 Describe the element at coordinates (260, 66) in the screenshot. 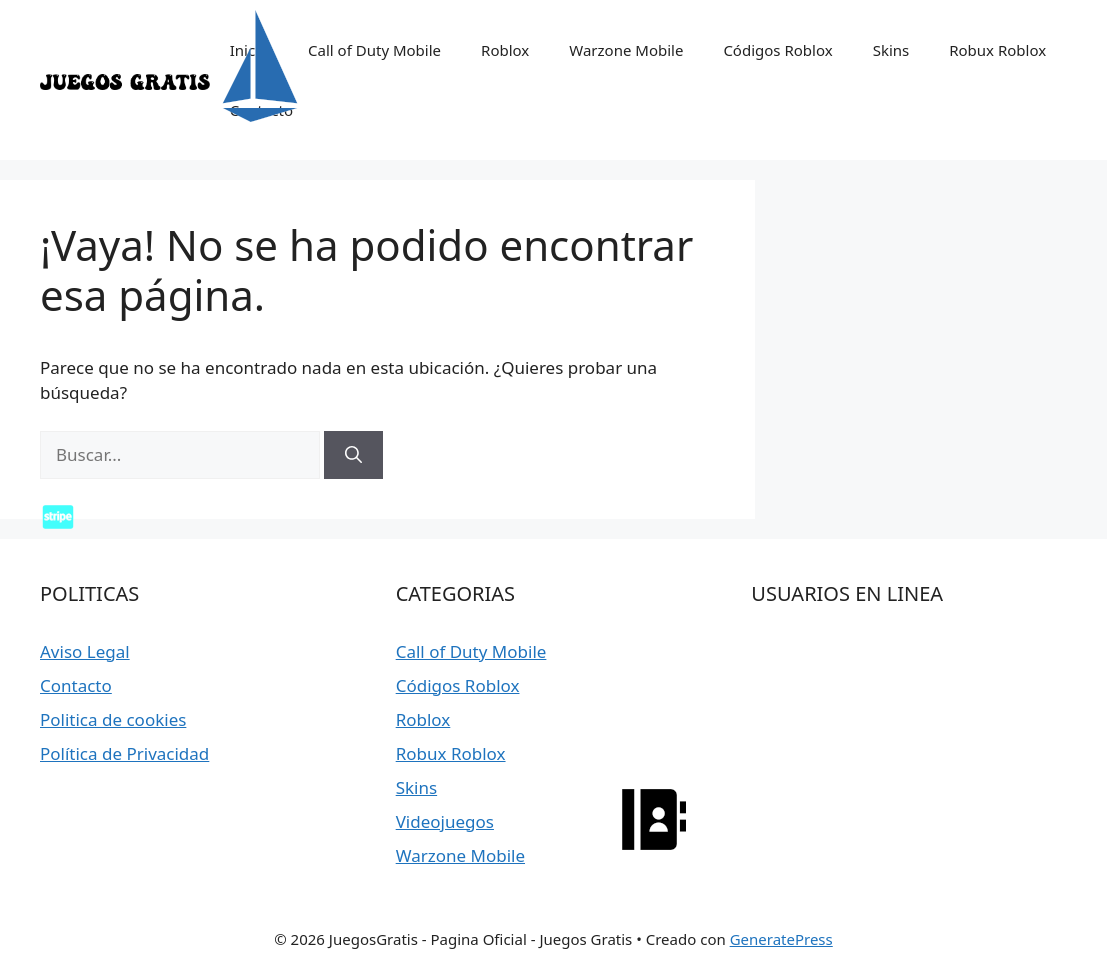

I see `istio service mesh logo` at that location.